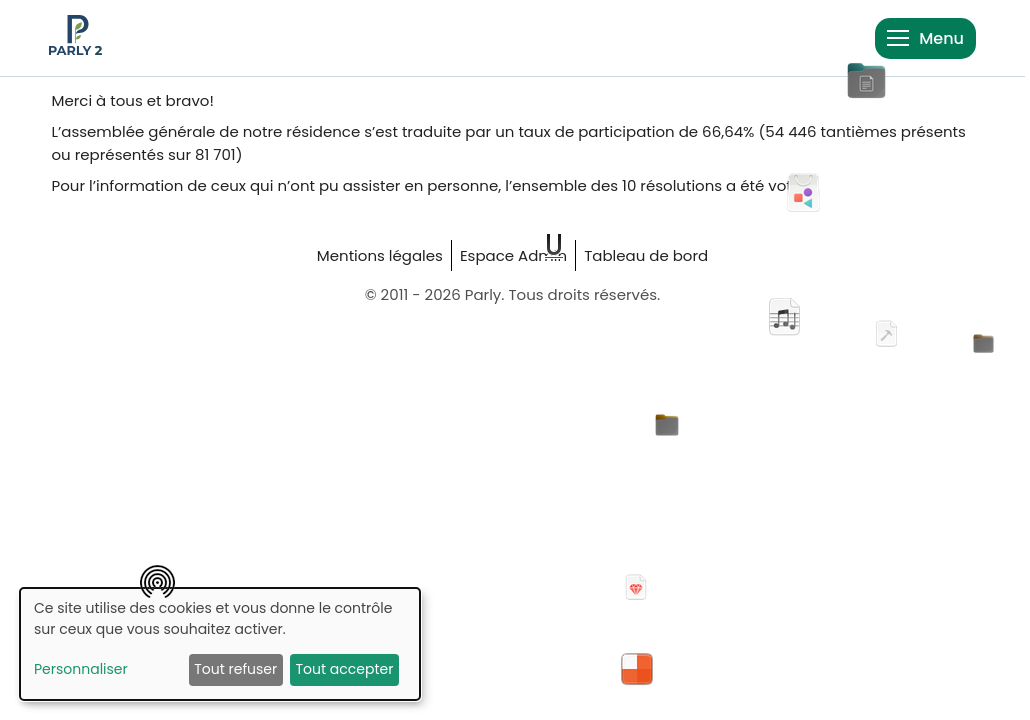 The image size is (1030, 720). Describe the element at coordinates (803, 192) in the screenshot. I see `open the software center to browse and install apps` at that location.